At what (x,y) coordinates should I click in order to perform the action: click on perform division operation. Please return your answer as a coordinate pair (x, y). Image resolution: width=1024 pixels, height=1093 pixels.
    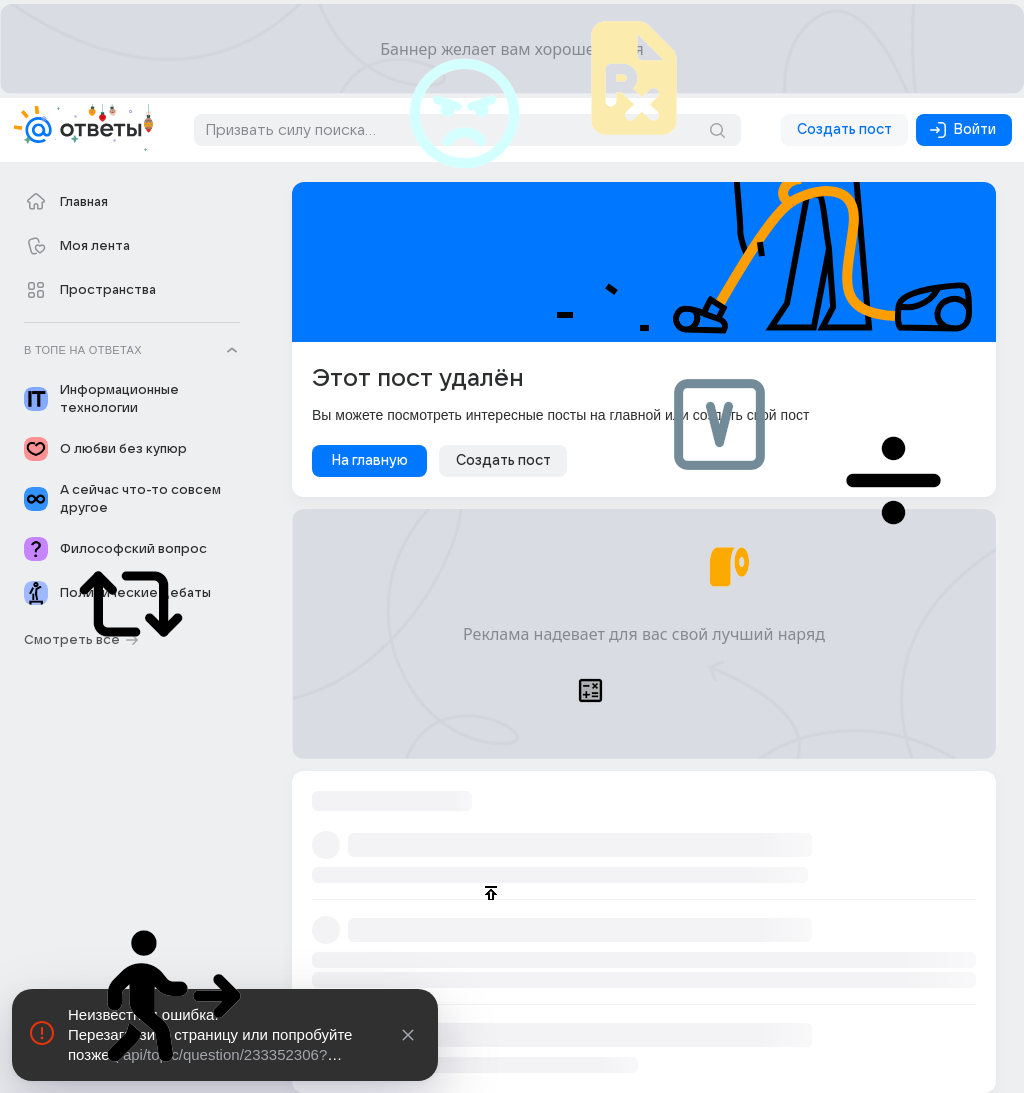
    Looking at the image, I should click on (893, 480).